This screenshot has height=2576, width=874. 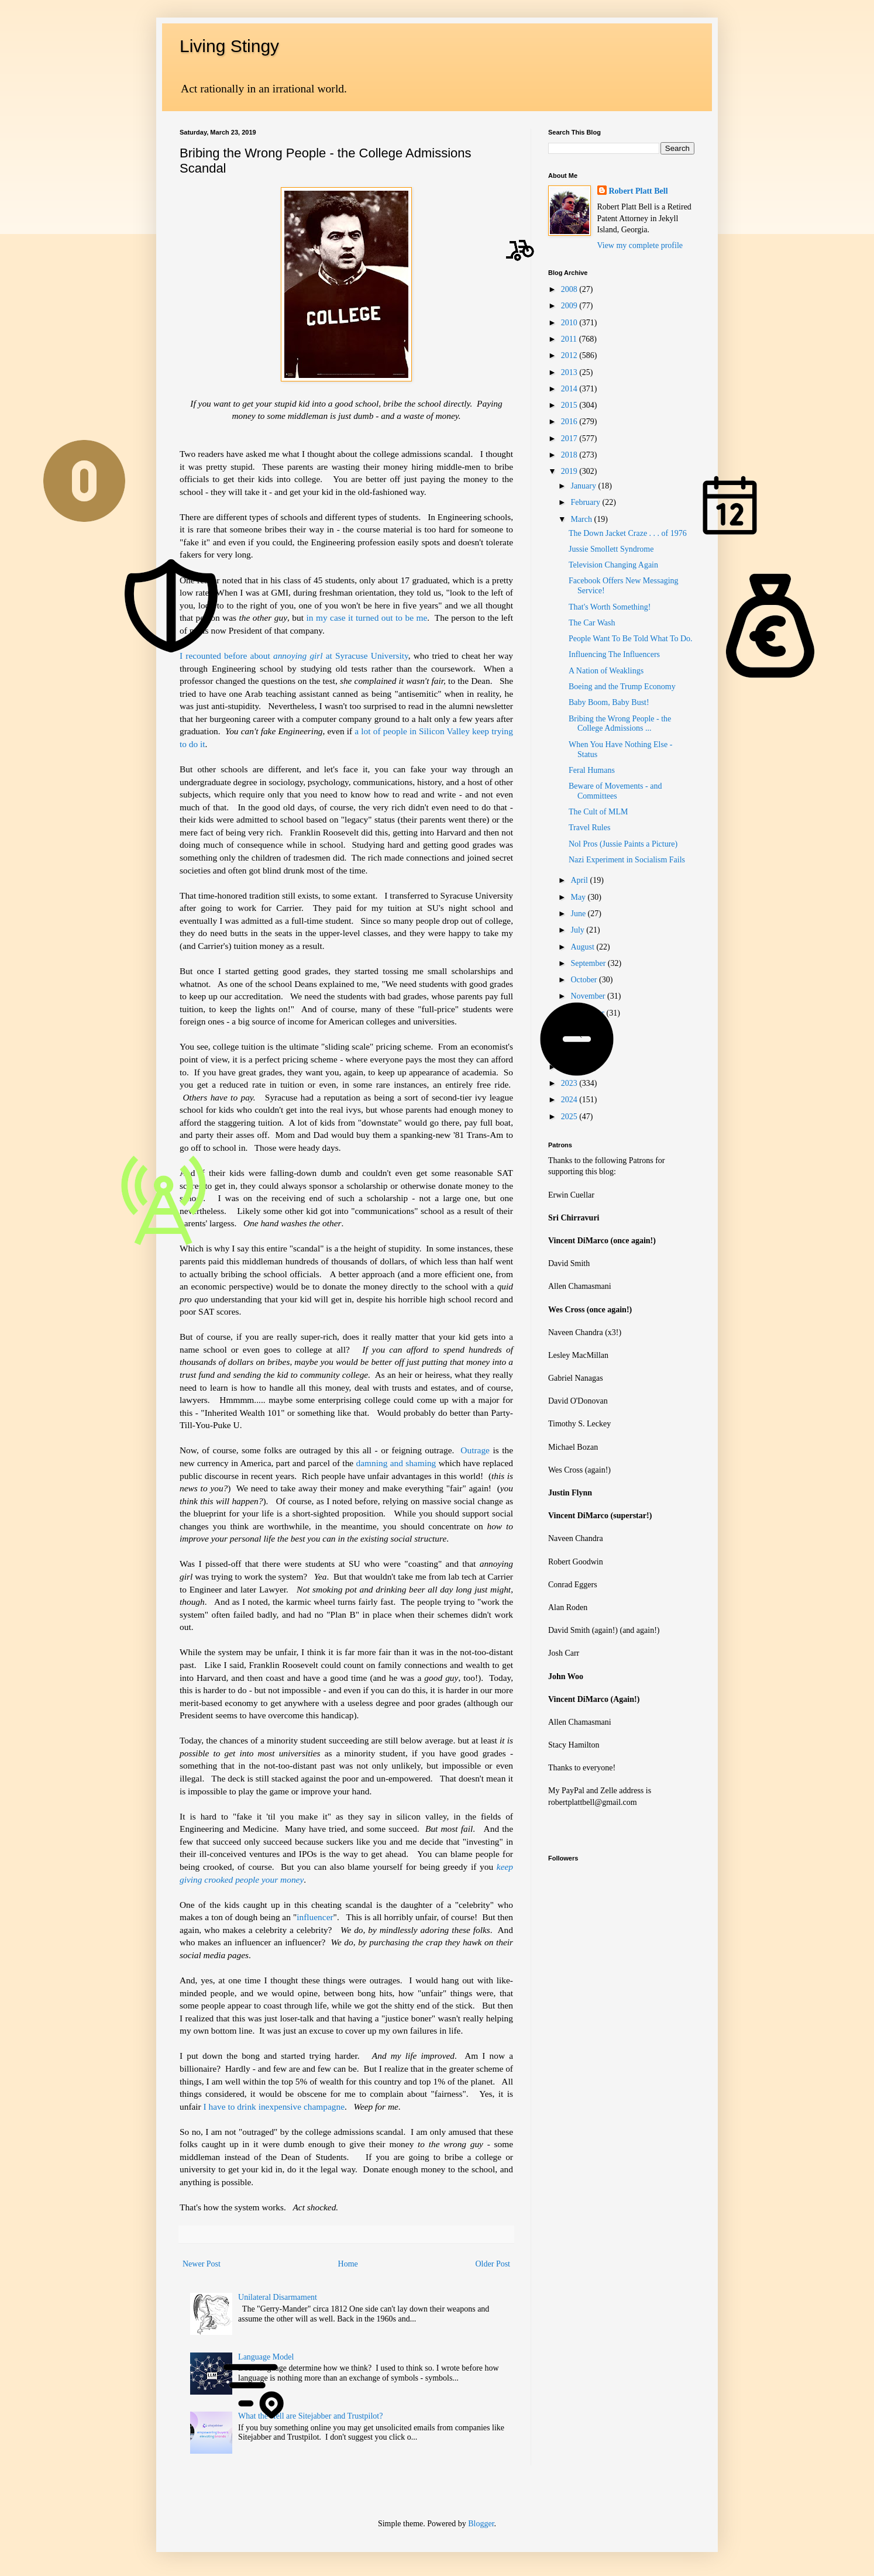 What do you see at coordinates (577, 1039) in the screenshot?
I see `remove an item from a list or collection` at bounding box center [577, 1039].